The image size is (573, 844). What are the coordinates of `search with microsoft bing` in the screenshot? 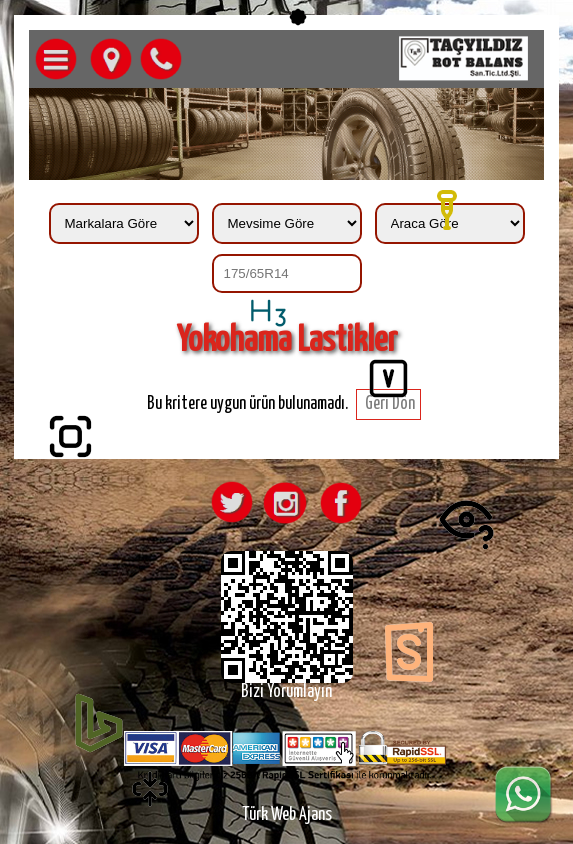 It's located at (99, 723).